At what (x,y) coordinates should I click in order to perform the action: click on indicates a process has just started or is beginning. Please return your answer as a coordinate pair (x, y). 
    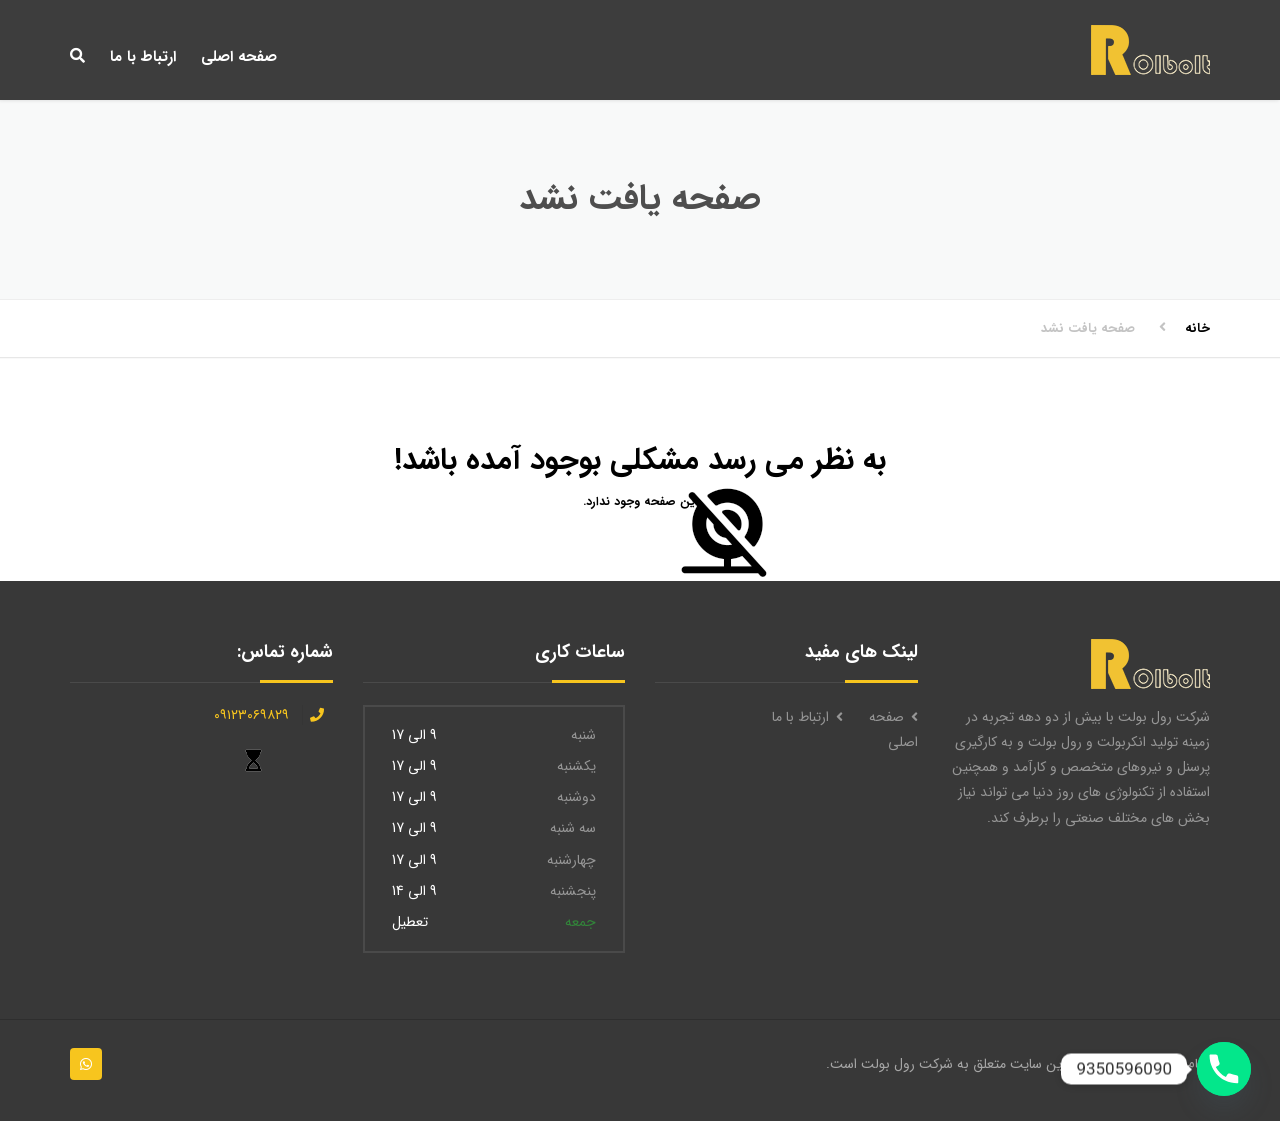
    Looking at the image, I should click on (253, 760).